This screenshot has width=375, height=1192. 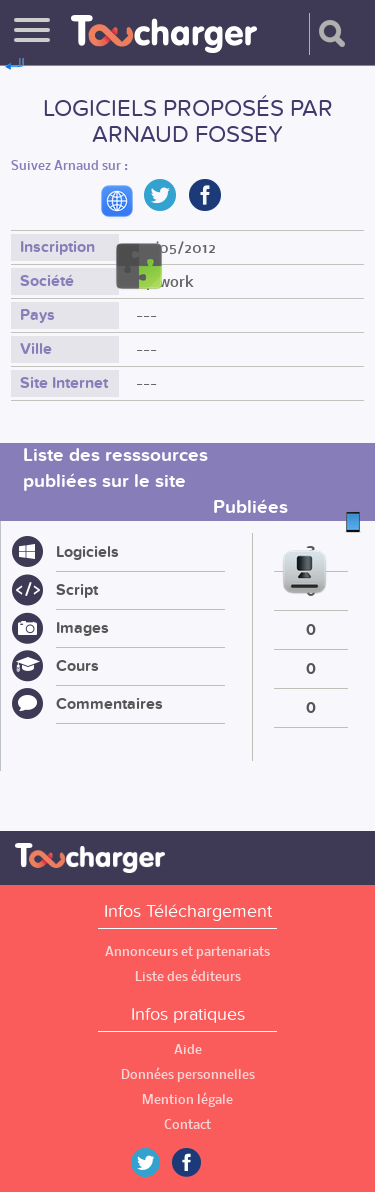 I want to click on reply to all recipients in an email thread, so click(x=14, y=64).